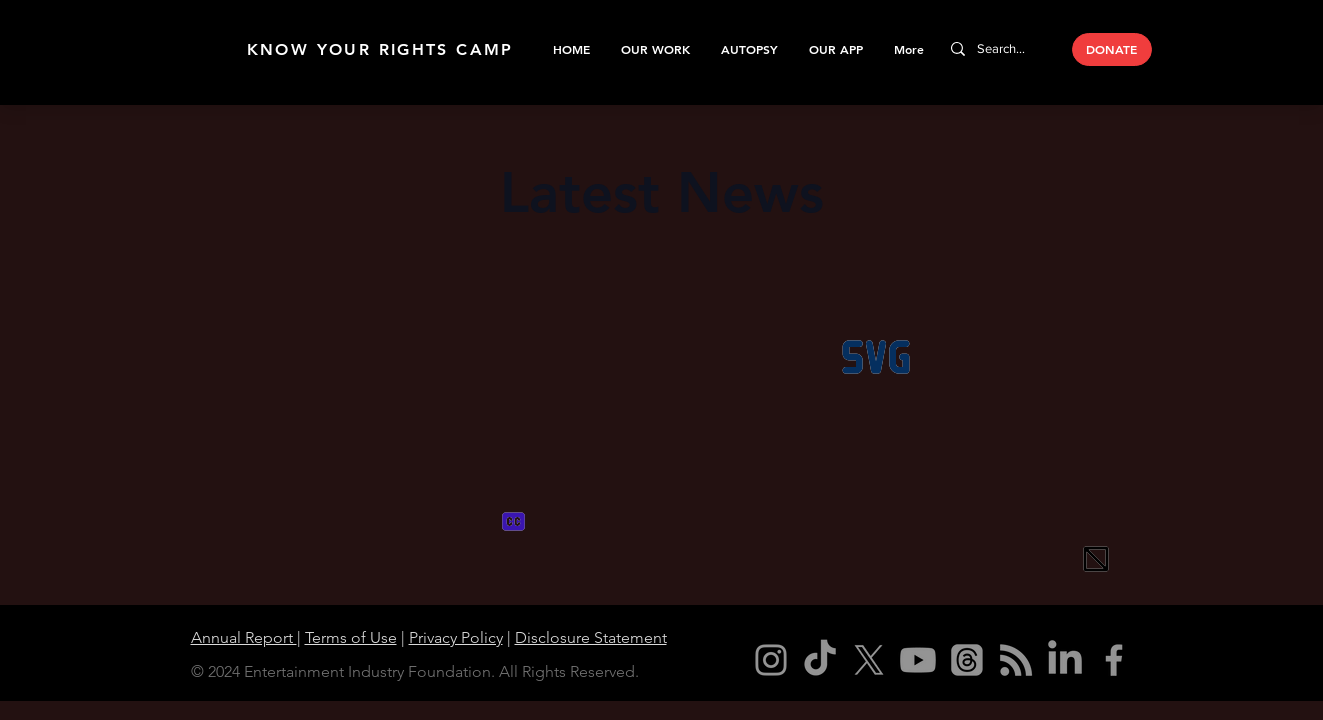 The height and width of the screenshot is (720, 1323). What do you see at coordinates (876, 357) in the screenshot?
I see `indicates an SVG file format` at bounding box center [876, 357].